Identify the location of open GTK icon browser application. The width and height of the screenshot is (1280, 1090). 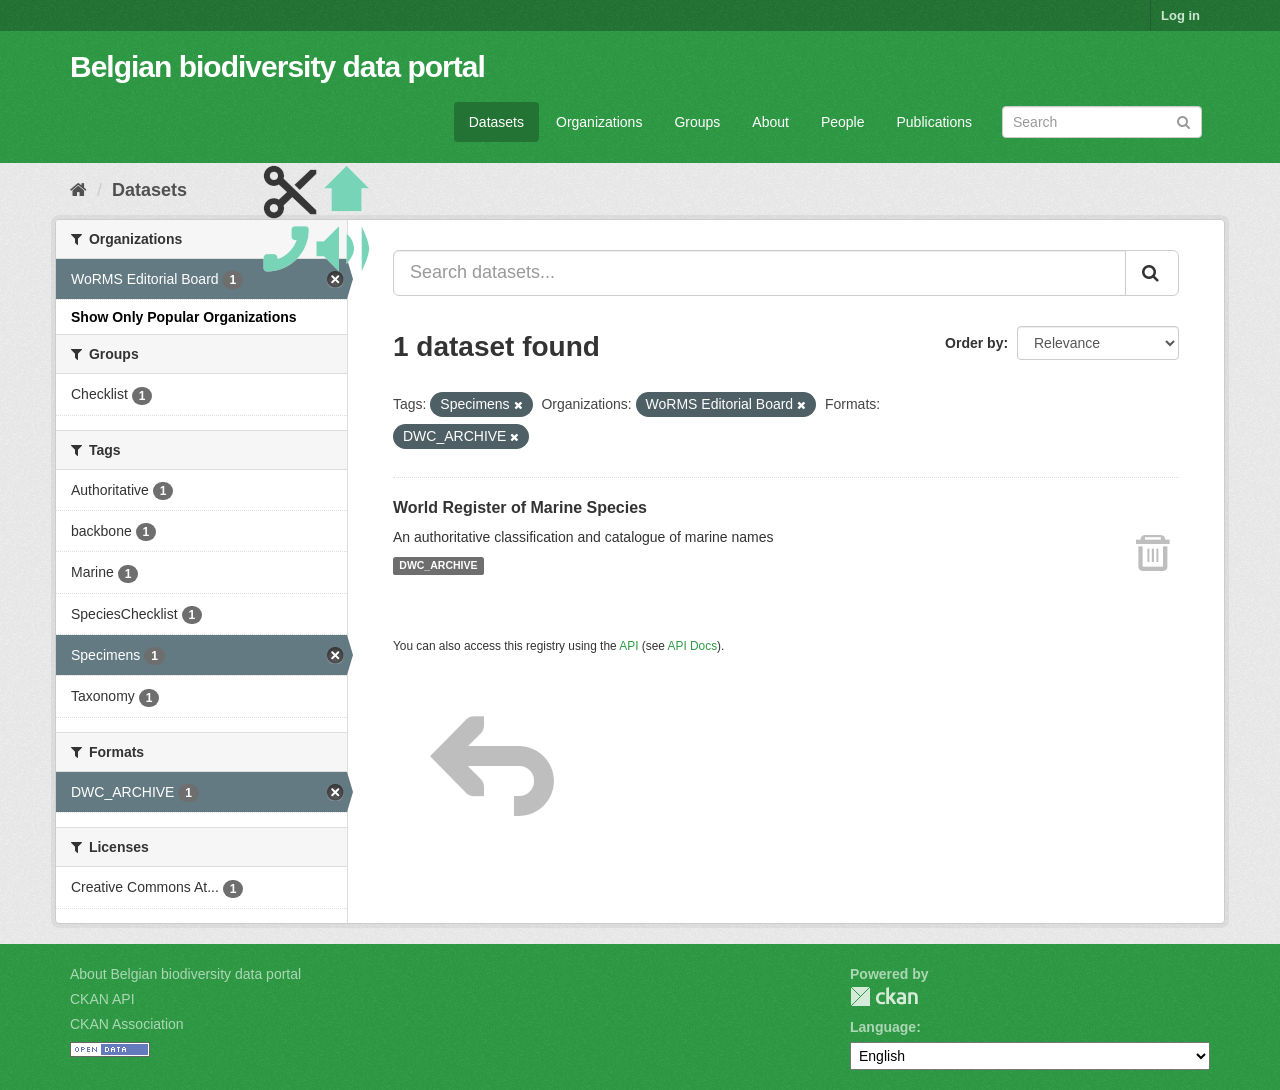
(316, 218).